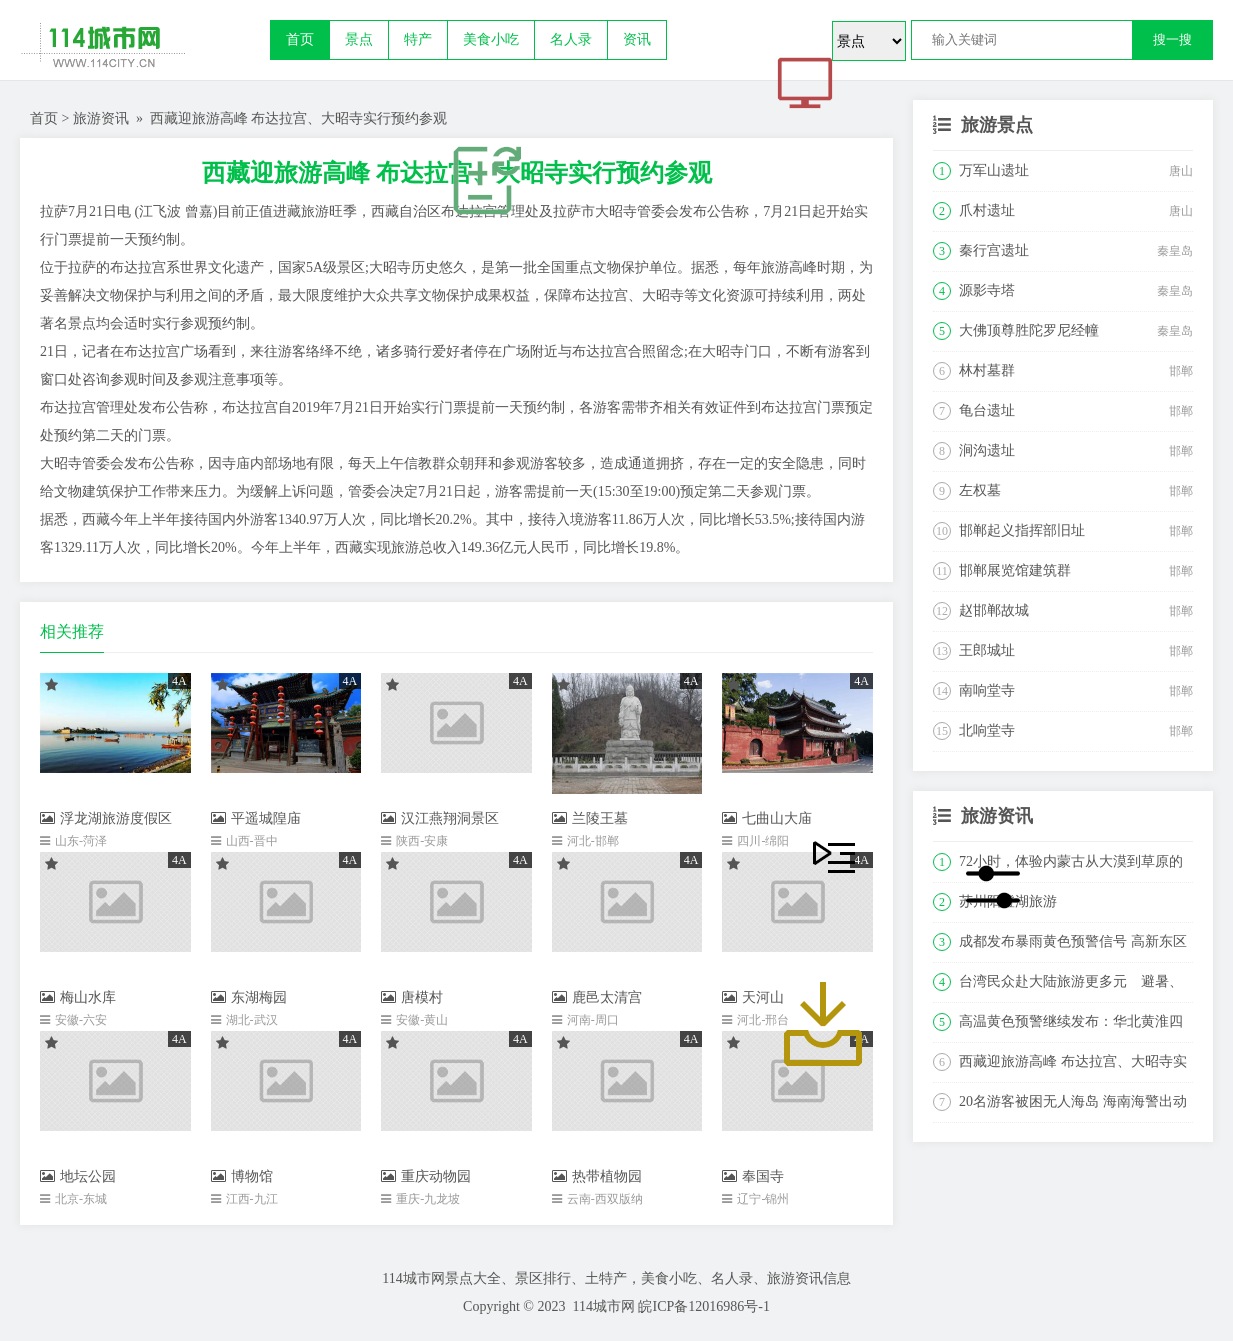 This screenshot has width=1233, height=1341. Describe the element at coordinates (993, 887) in the screenshot. I see `adjust settings or preferences` at that location.